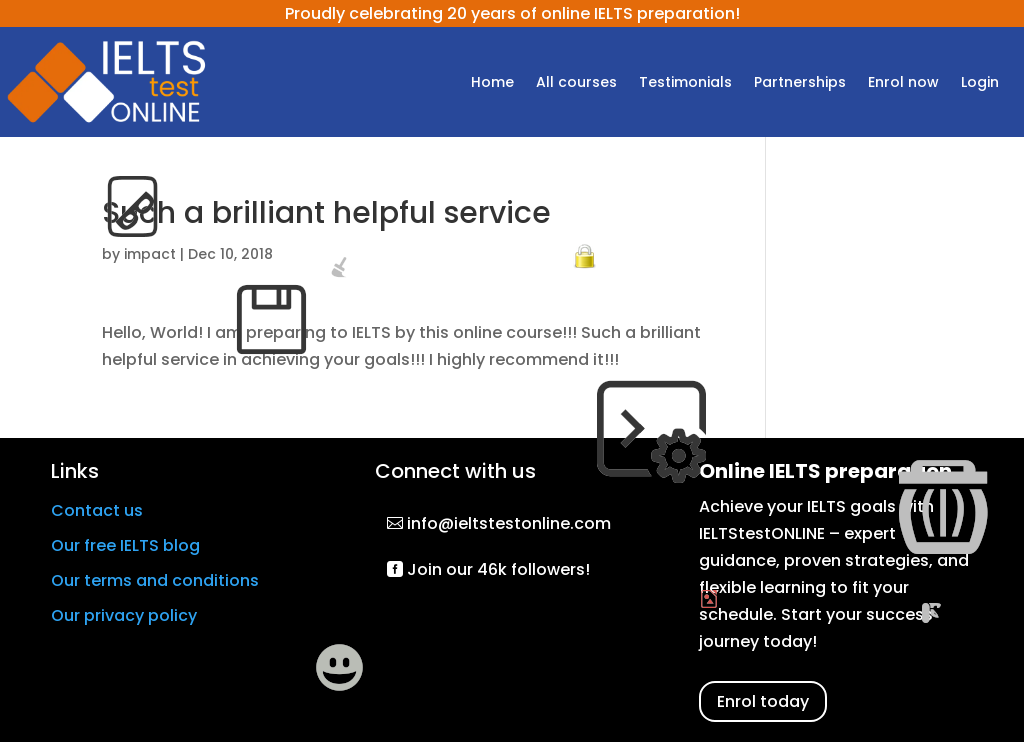 The image size is (1024, 742). What do you see at coordinates (585, 256) in the screenshot?
I see `indicates content or settings are locked` at bounding box center [585, 256].